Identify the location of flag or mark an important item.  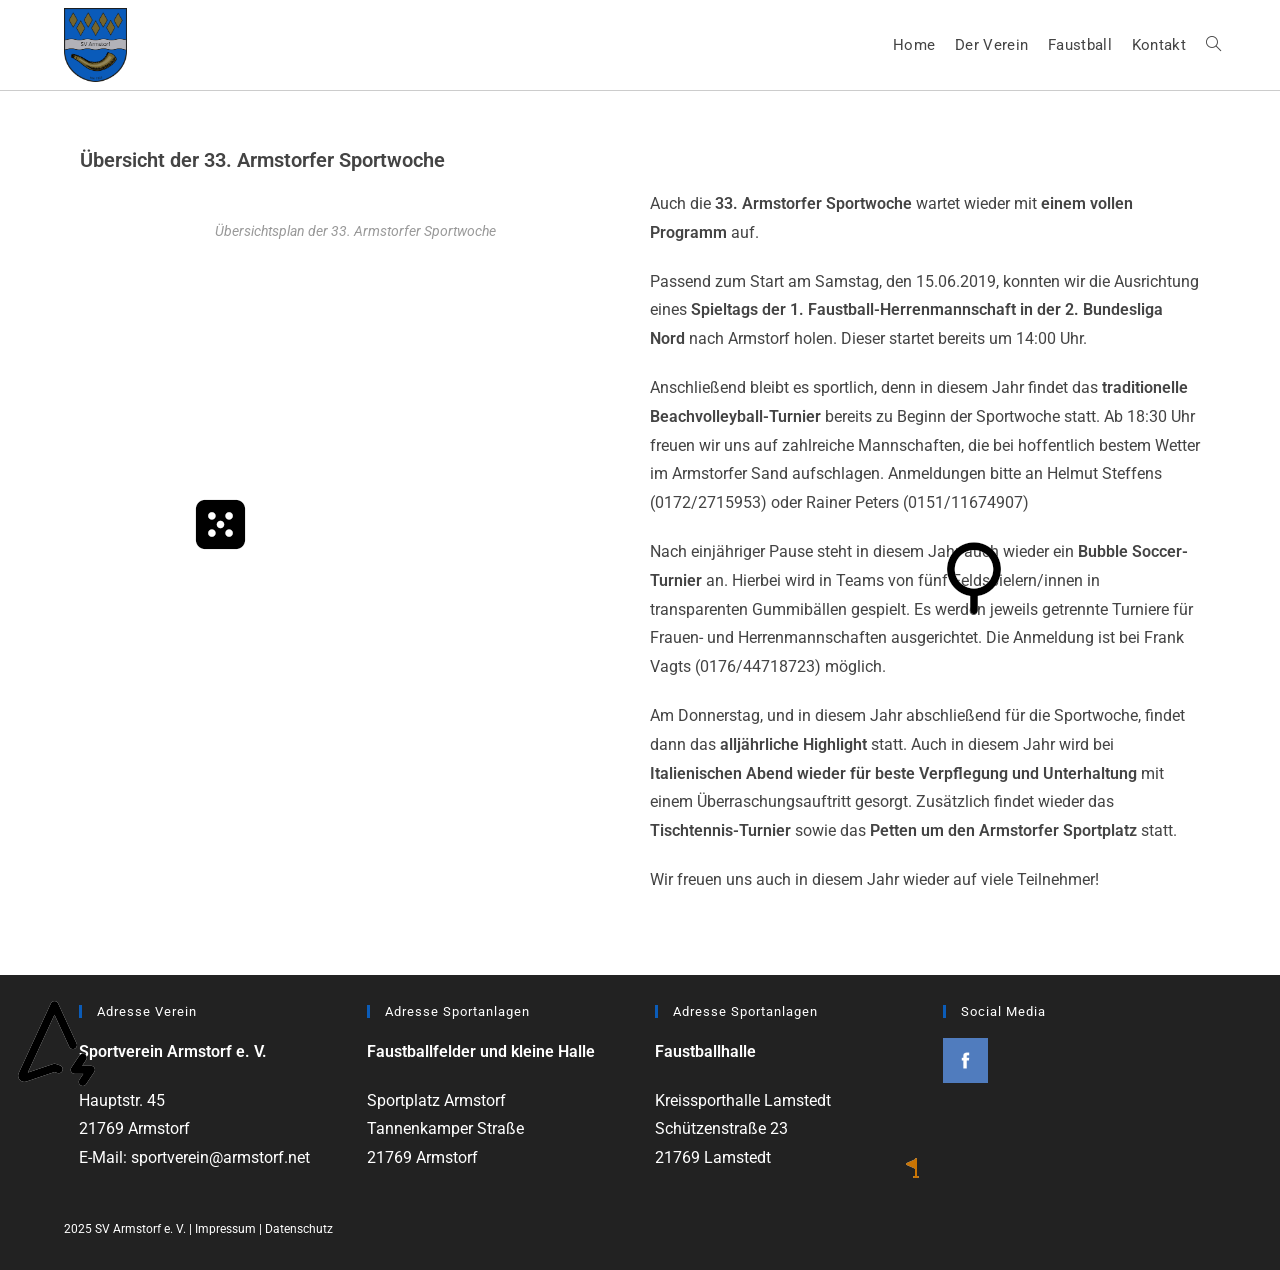
(914, 1168).